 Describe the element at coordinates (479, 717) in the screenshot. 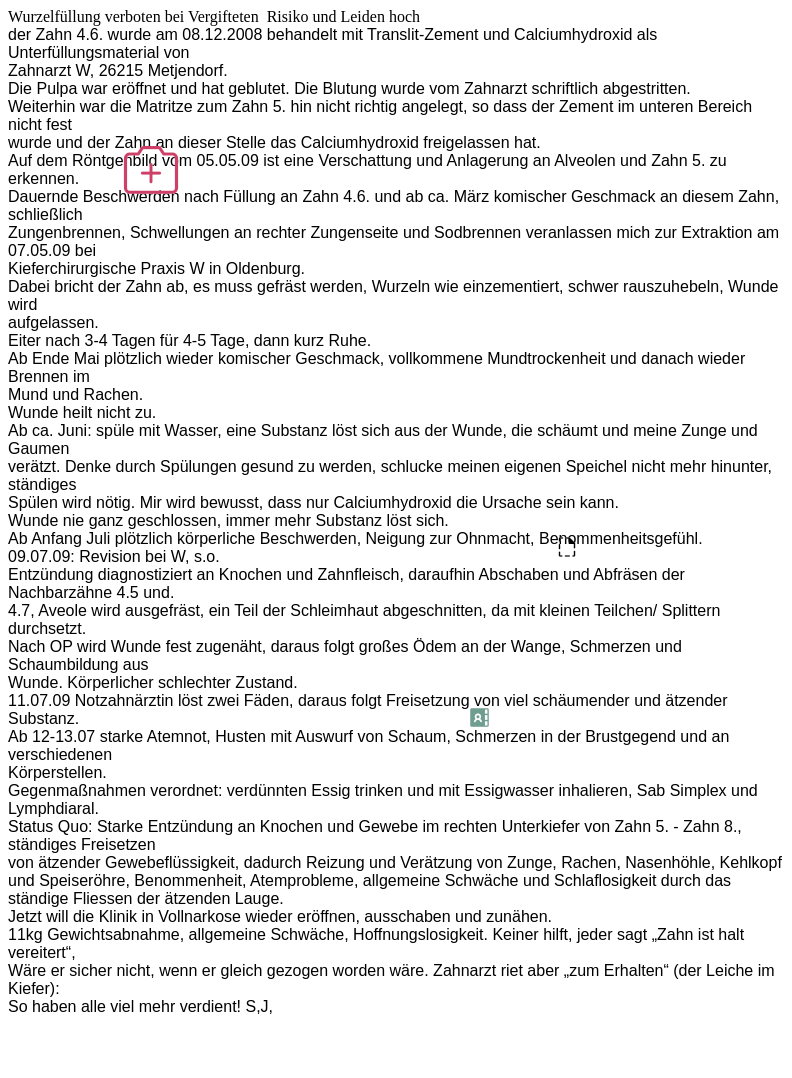

I see `open contacts or address book` at that location.